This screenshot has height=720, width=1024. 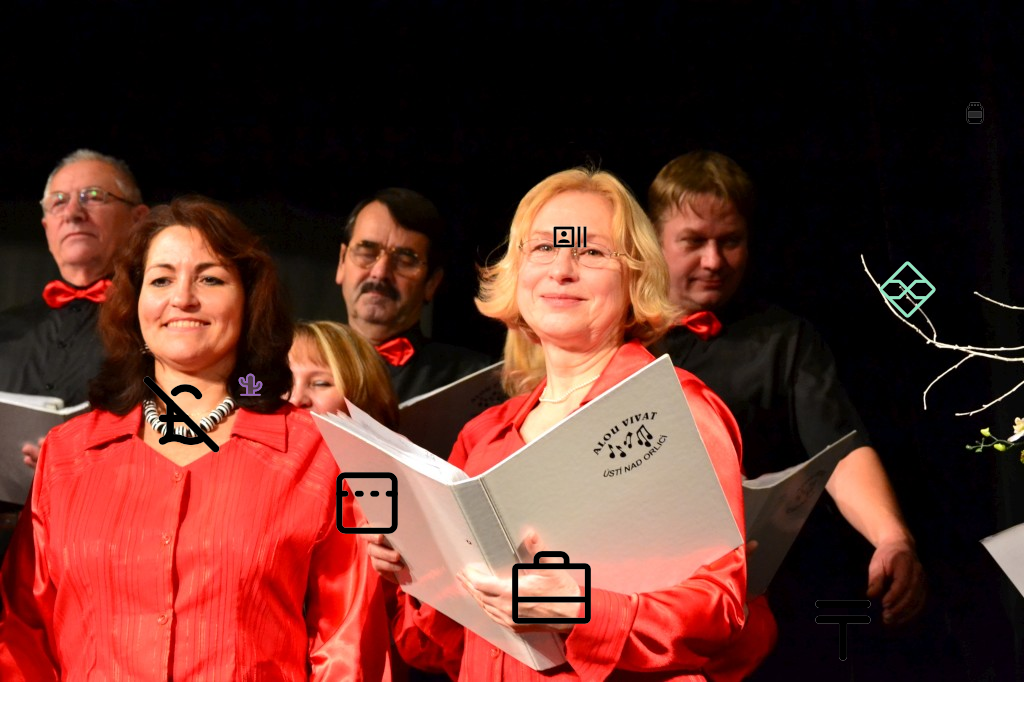 What do you see at coordinates (570, 237) in the screenshot?
I see `view recently contacted people` at bounding box center [570, 237].